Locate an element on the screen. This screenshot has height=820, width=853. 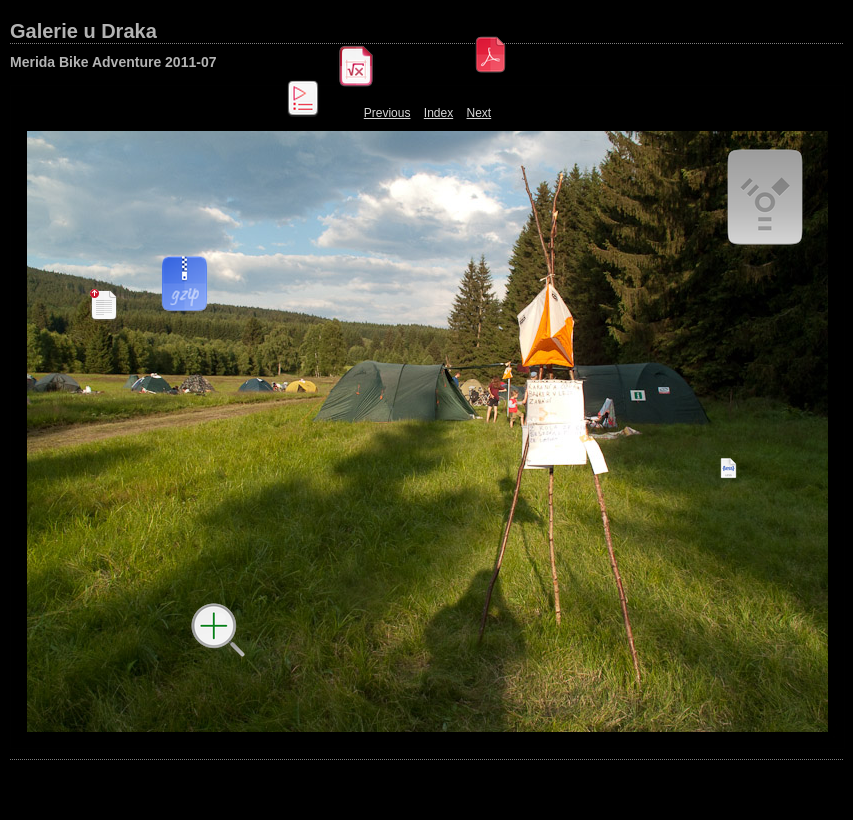
an mpegurl audio playlist file is located at coordinates (303, 98).